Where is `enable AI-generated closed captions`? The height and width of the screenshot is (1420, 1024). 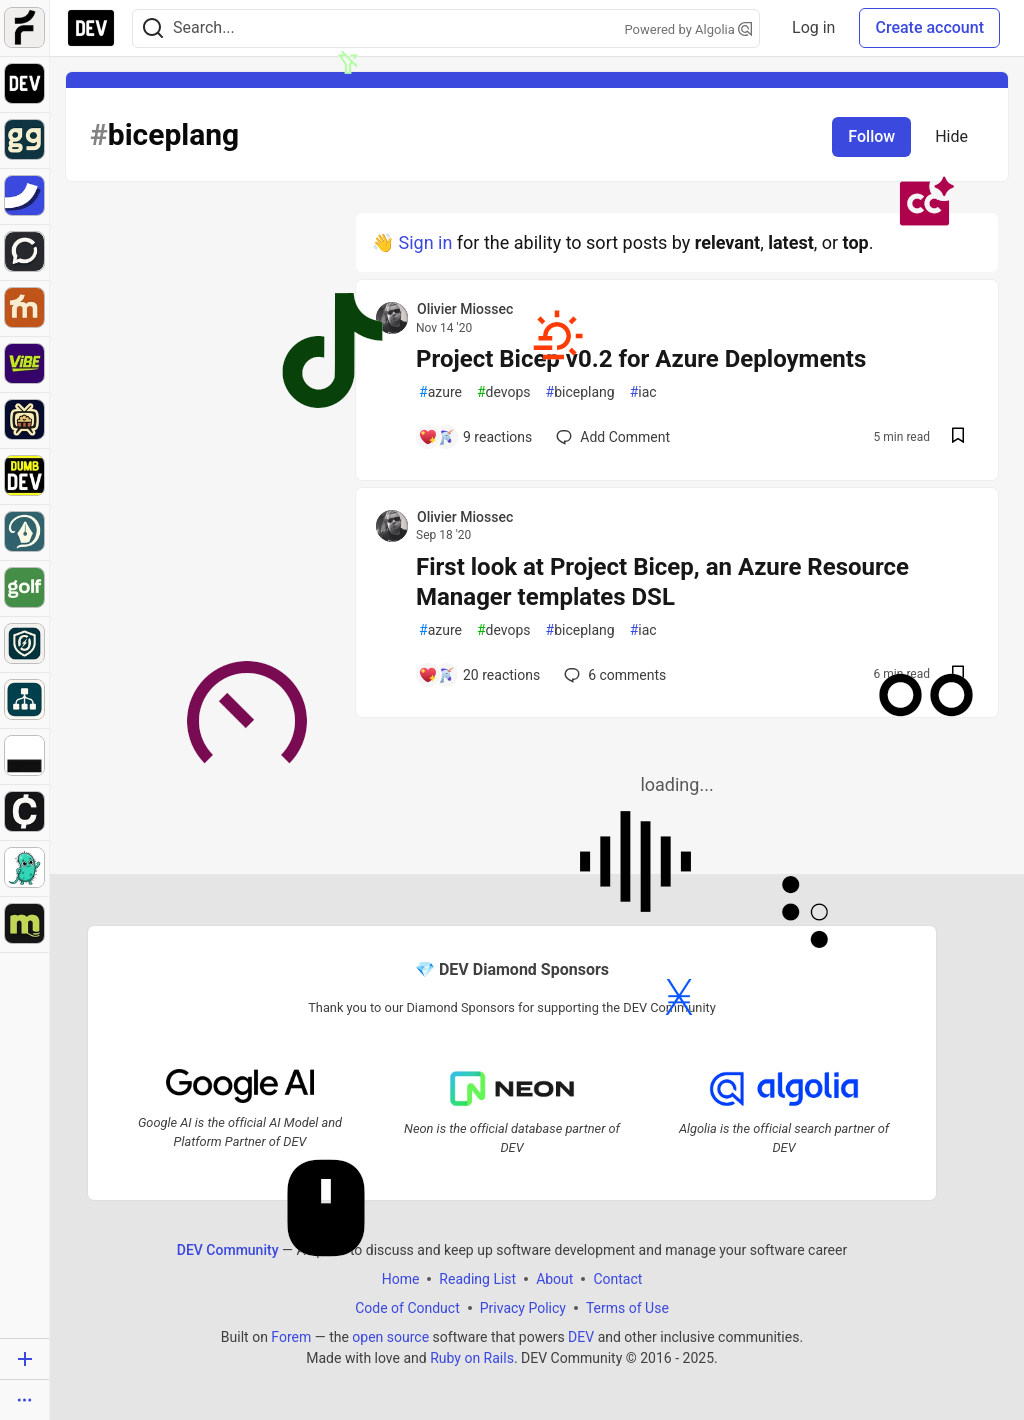
enable AI-generated closed captions is located at coordinates (924, 203).